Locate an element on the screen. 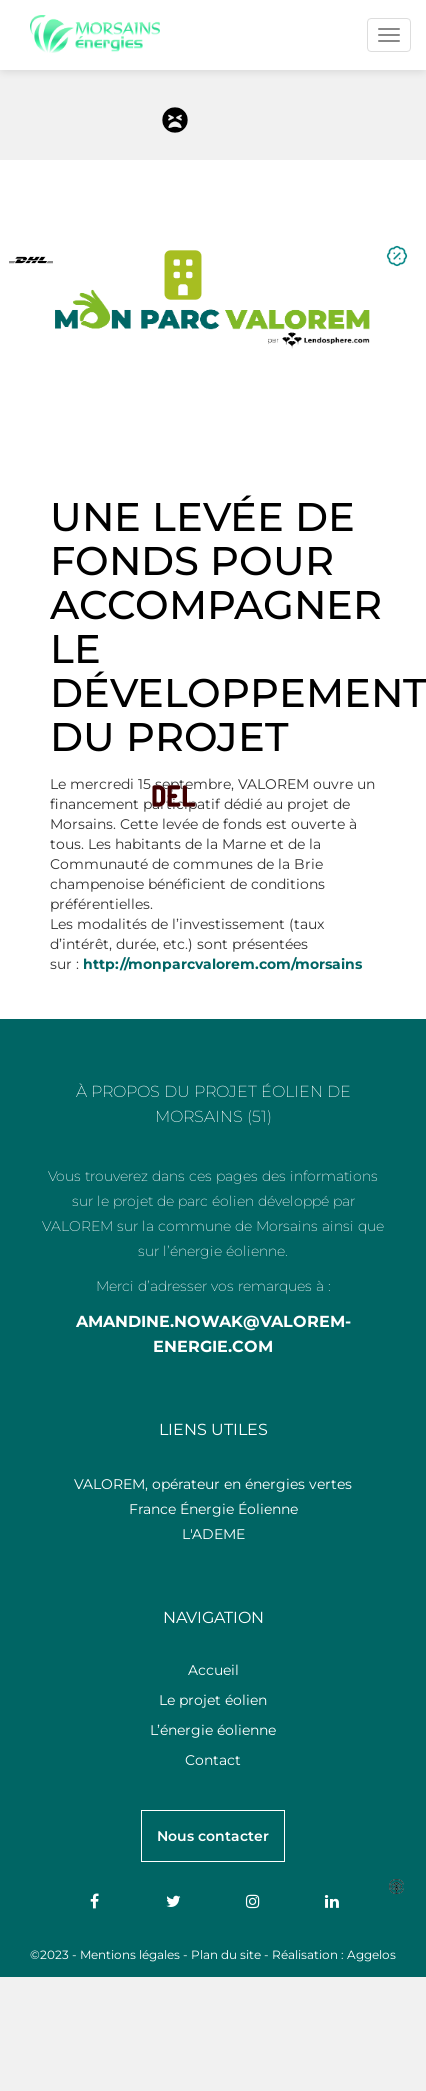 The width and height of the screenshot is (426, 2091). indicates an HTTP DELETE request method is located at coordinates (174, 796).